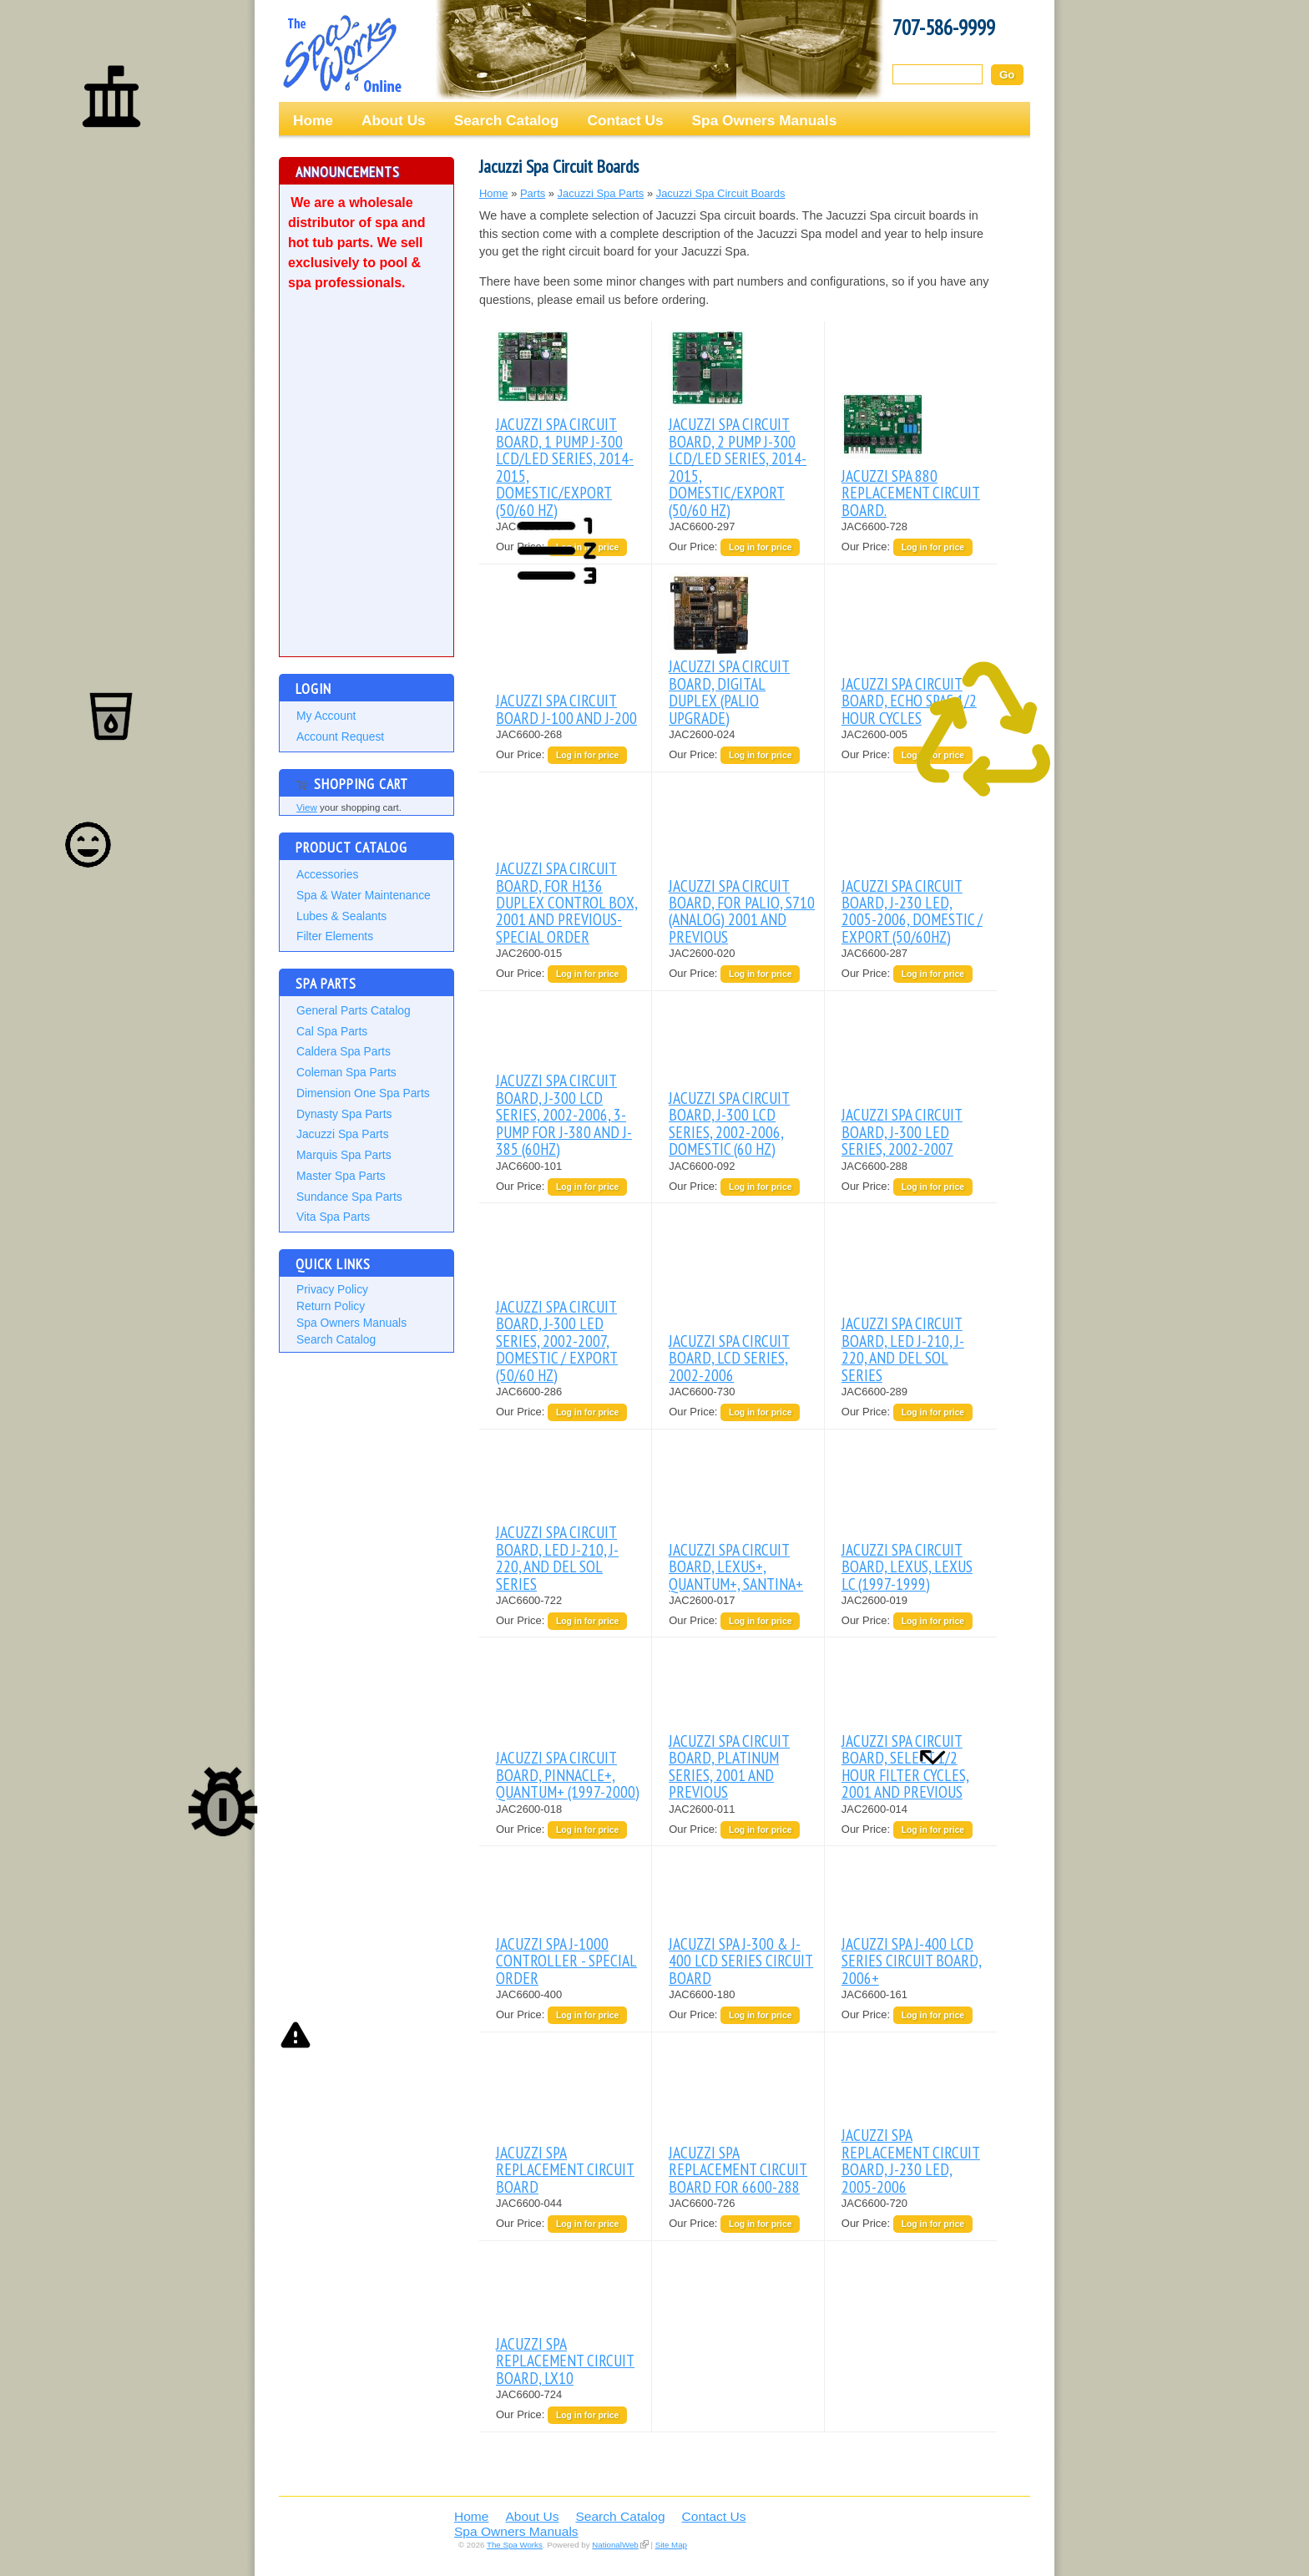 This screenshot has height=2576, width=1309. I want to click on view government or civic locations, so click(111, 98).